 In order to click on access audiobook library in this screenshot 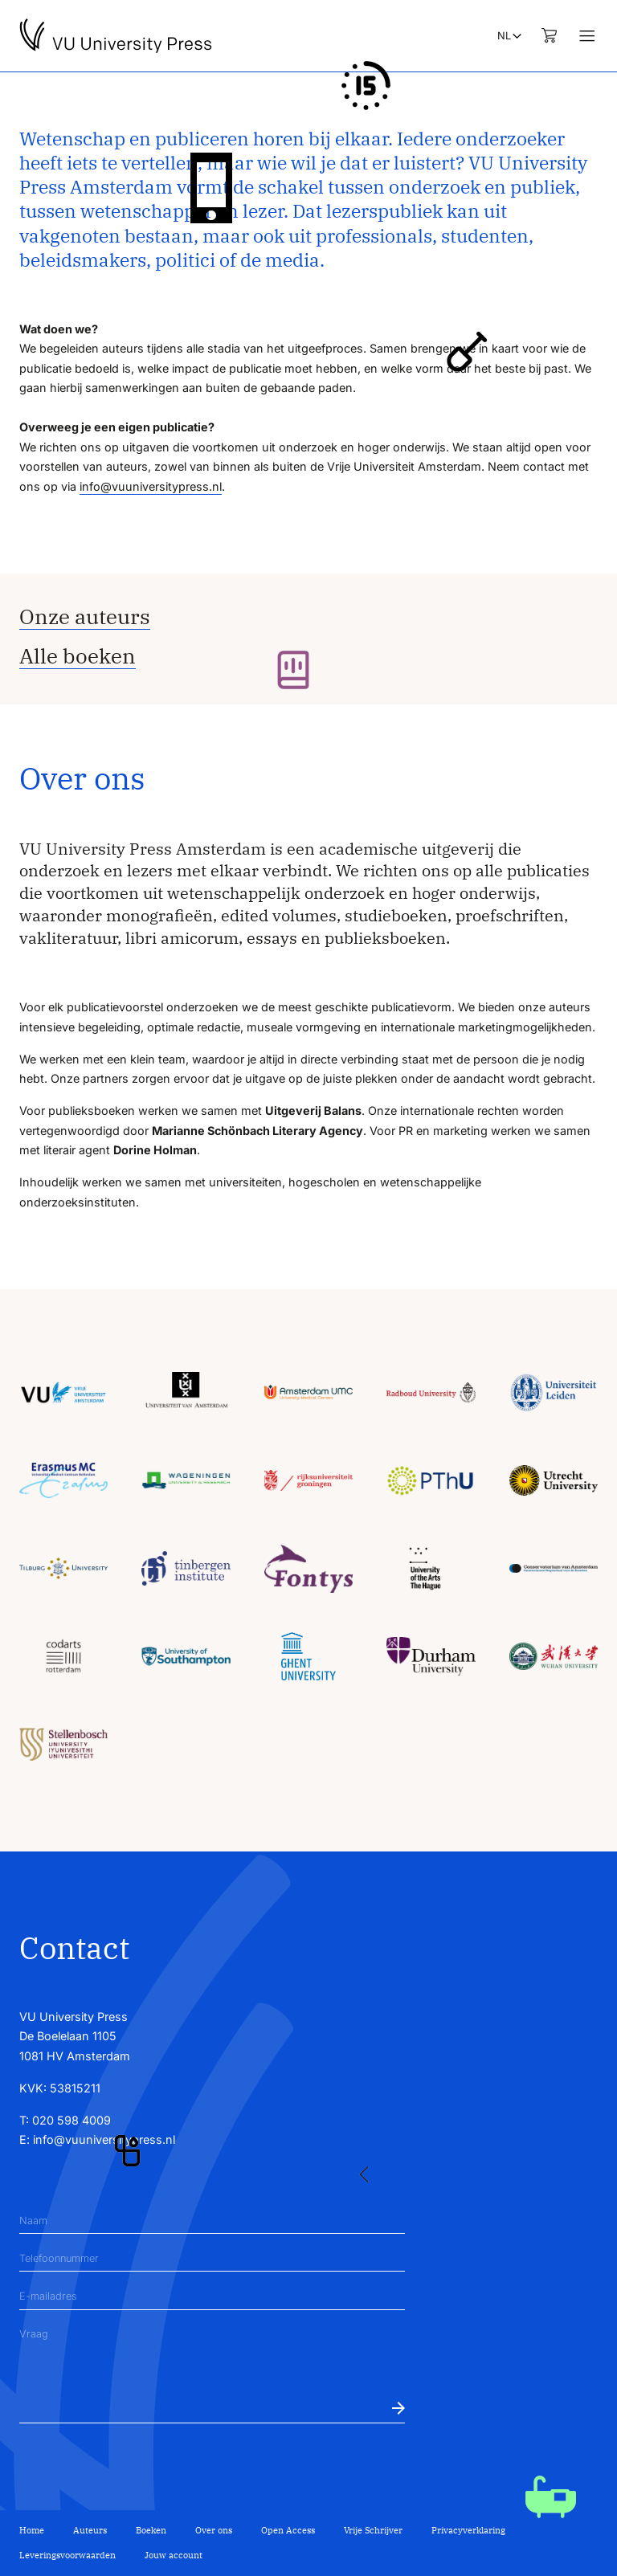, I will do `click(293, 670)`.